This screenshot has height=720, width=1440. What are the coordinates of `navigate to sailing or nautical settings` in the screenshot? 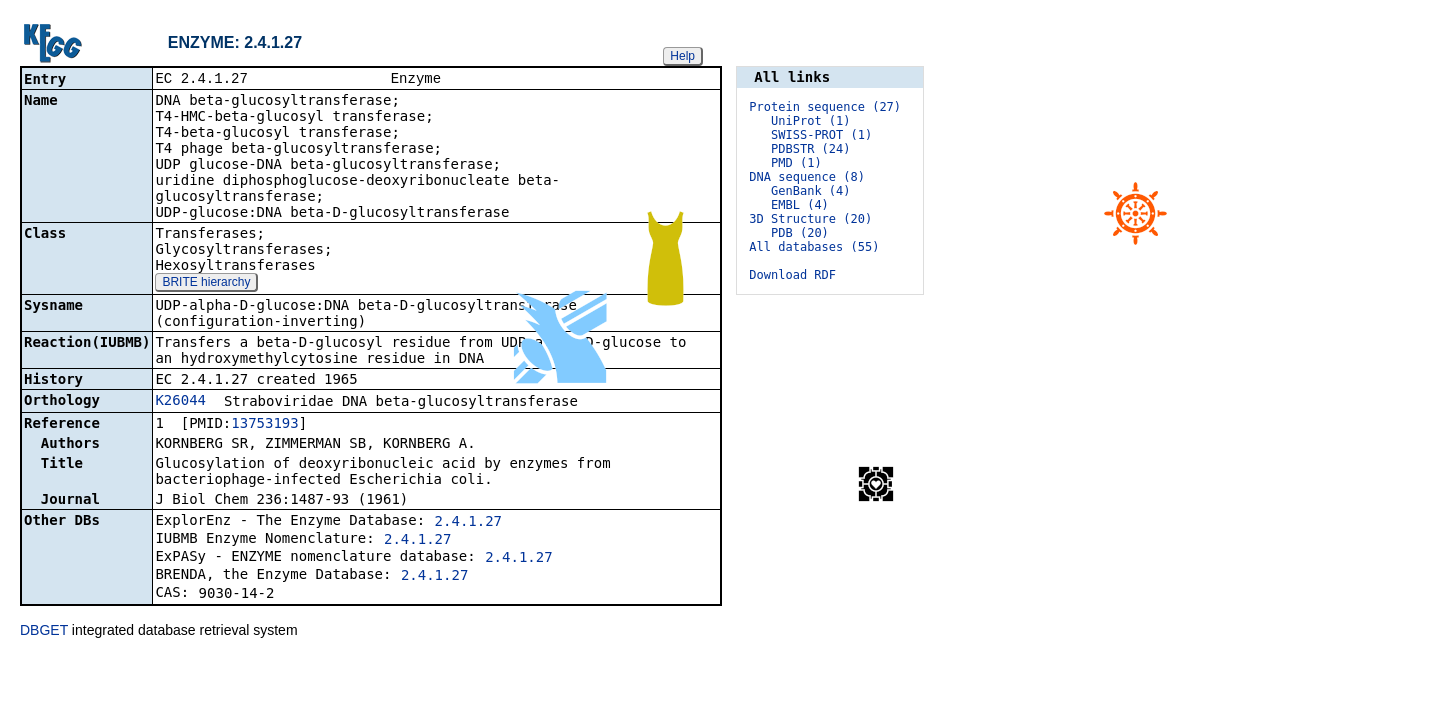 It's located at (1135, 213).